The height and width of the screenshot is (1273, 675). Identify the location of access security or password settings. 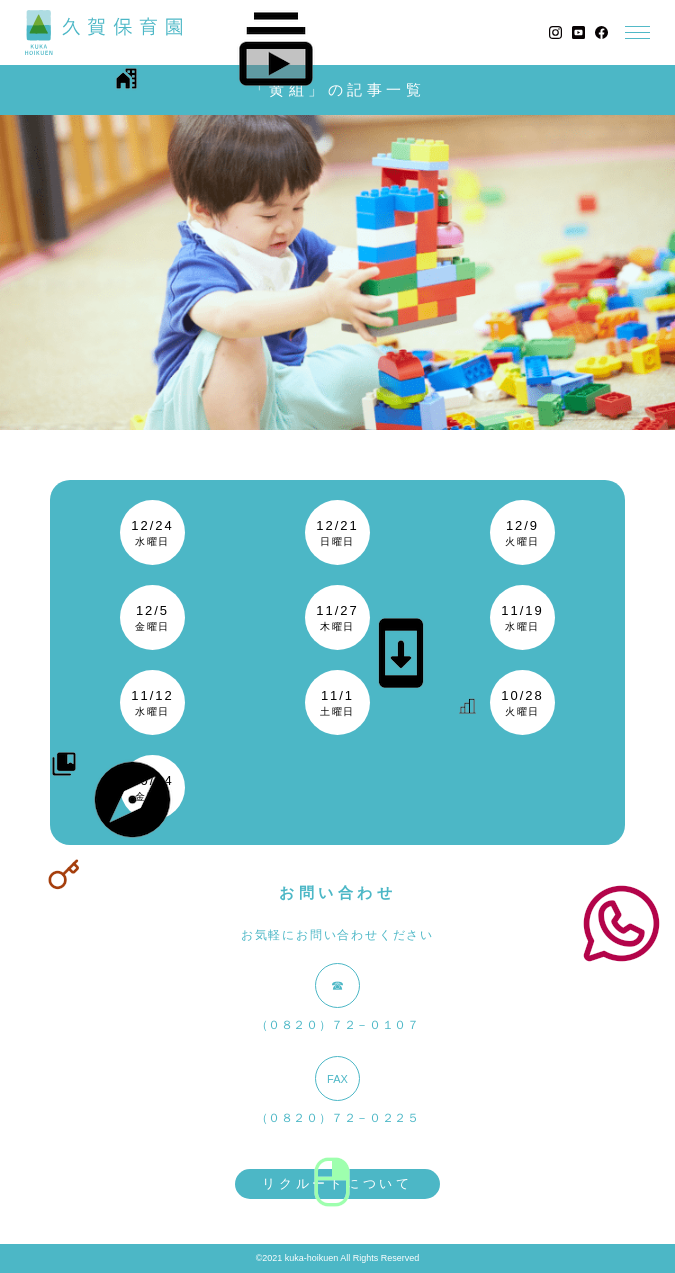
(64, 875).